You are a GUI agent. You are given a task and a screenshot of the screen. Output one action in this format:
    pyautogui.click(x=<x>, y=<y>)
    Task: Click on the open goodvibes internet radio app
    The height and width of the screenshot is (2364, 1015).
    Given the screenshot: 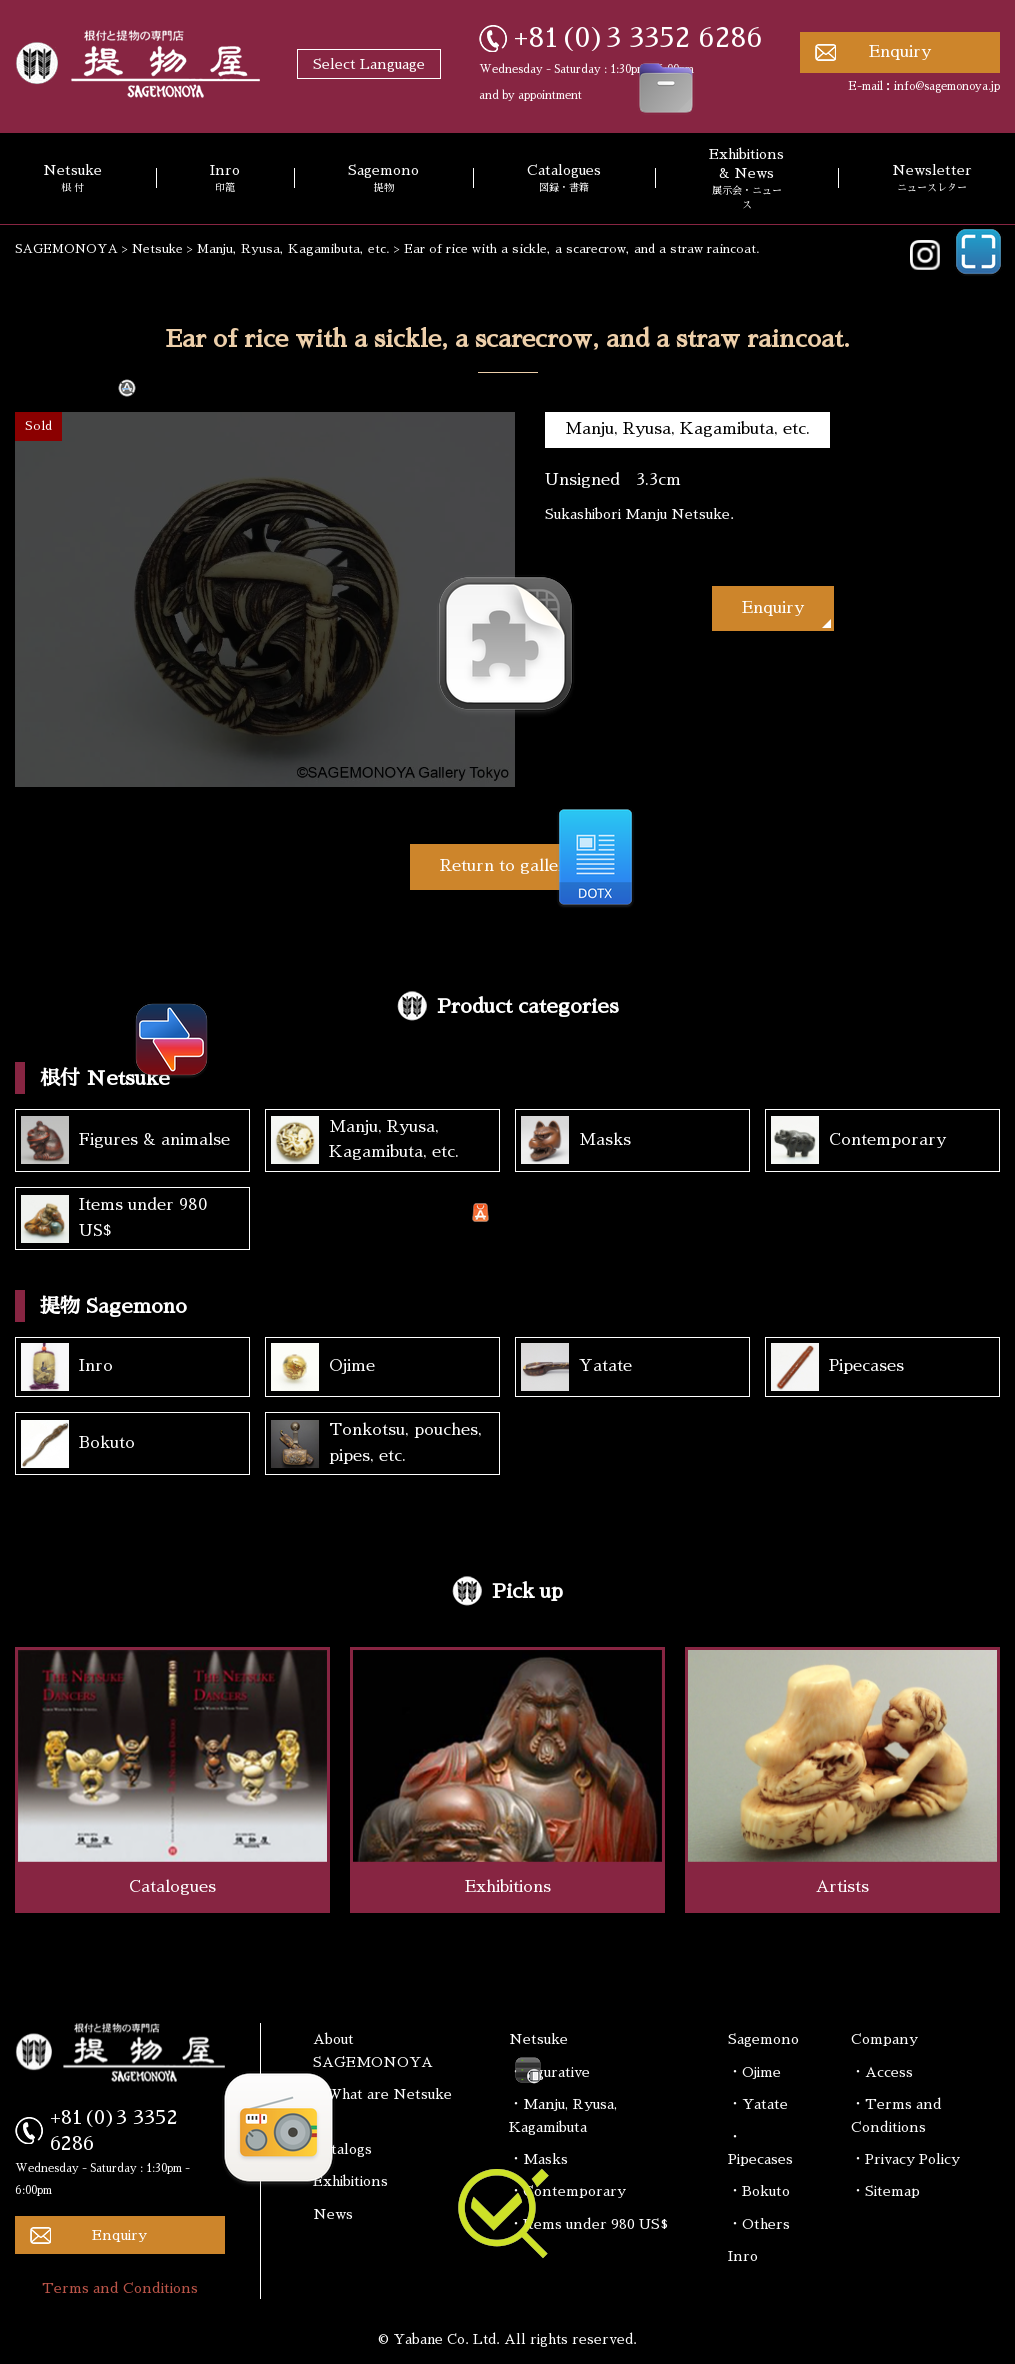 What is the action you would take?
    pyautogui.click(x=278, y=2127)
    